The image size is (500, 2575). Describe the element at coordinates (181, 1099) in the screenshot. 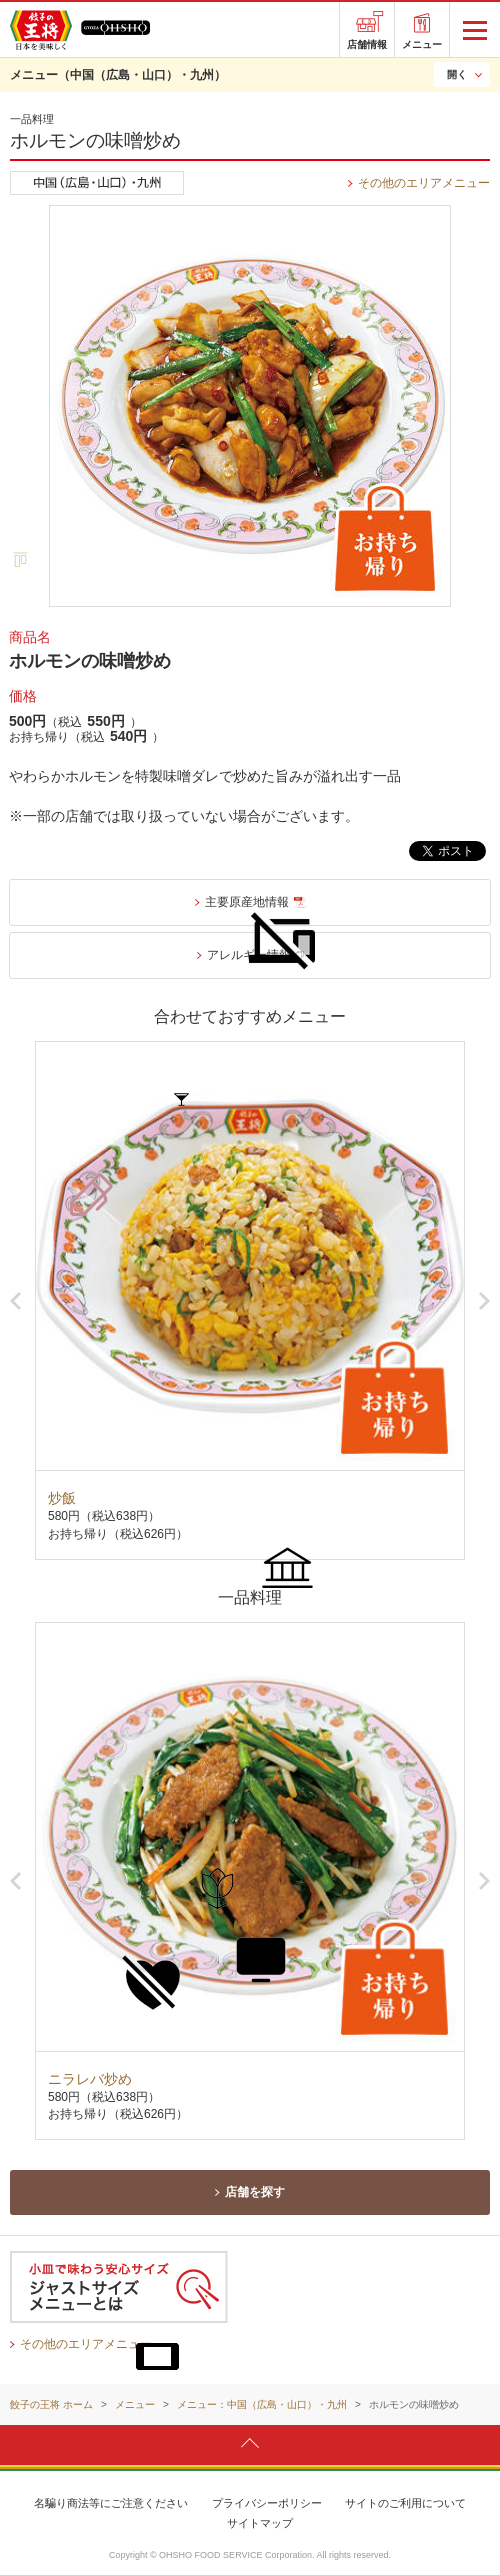

I see `access bar or cocktail menu` at that location.